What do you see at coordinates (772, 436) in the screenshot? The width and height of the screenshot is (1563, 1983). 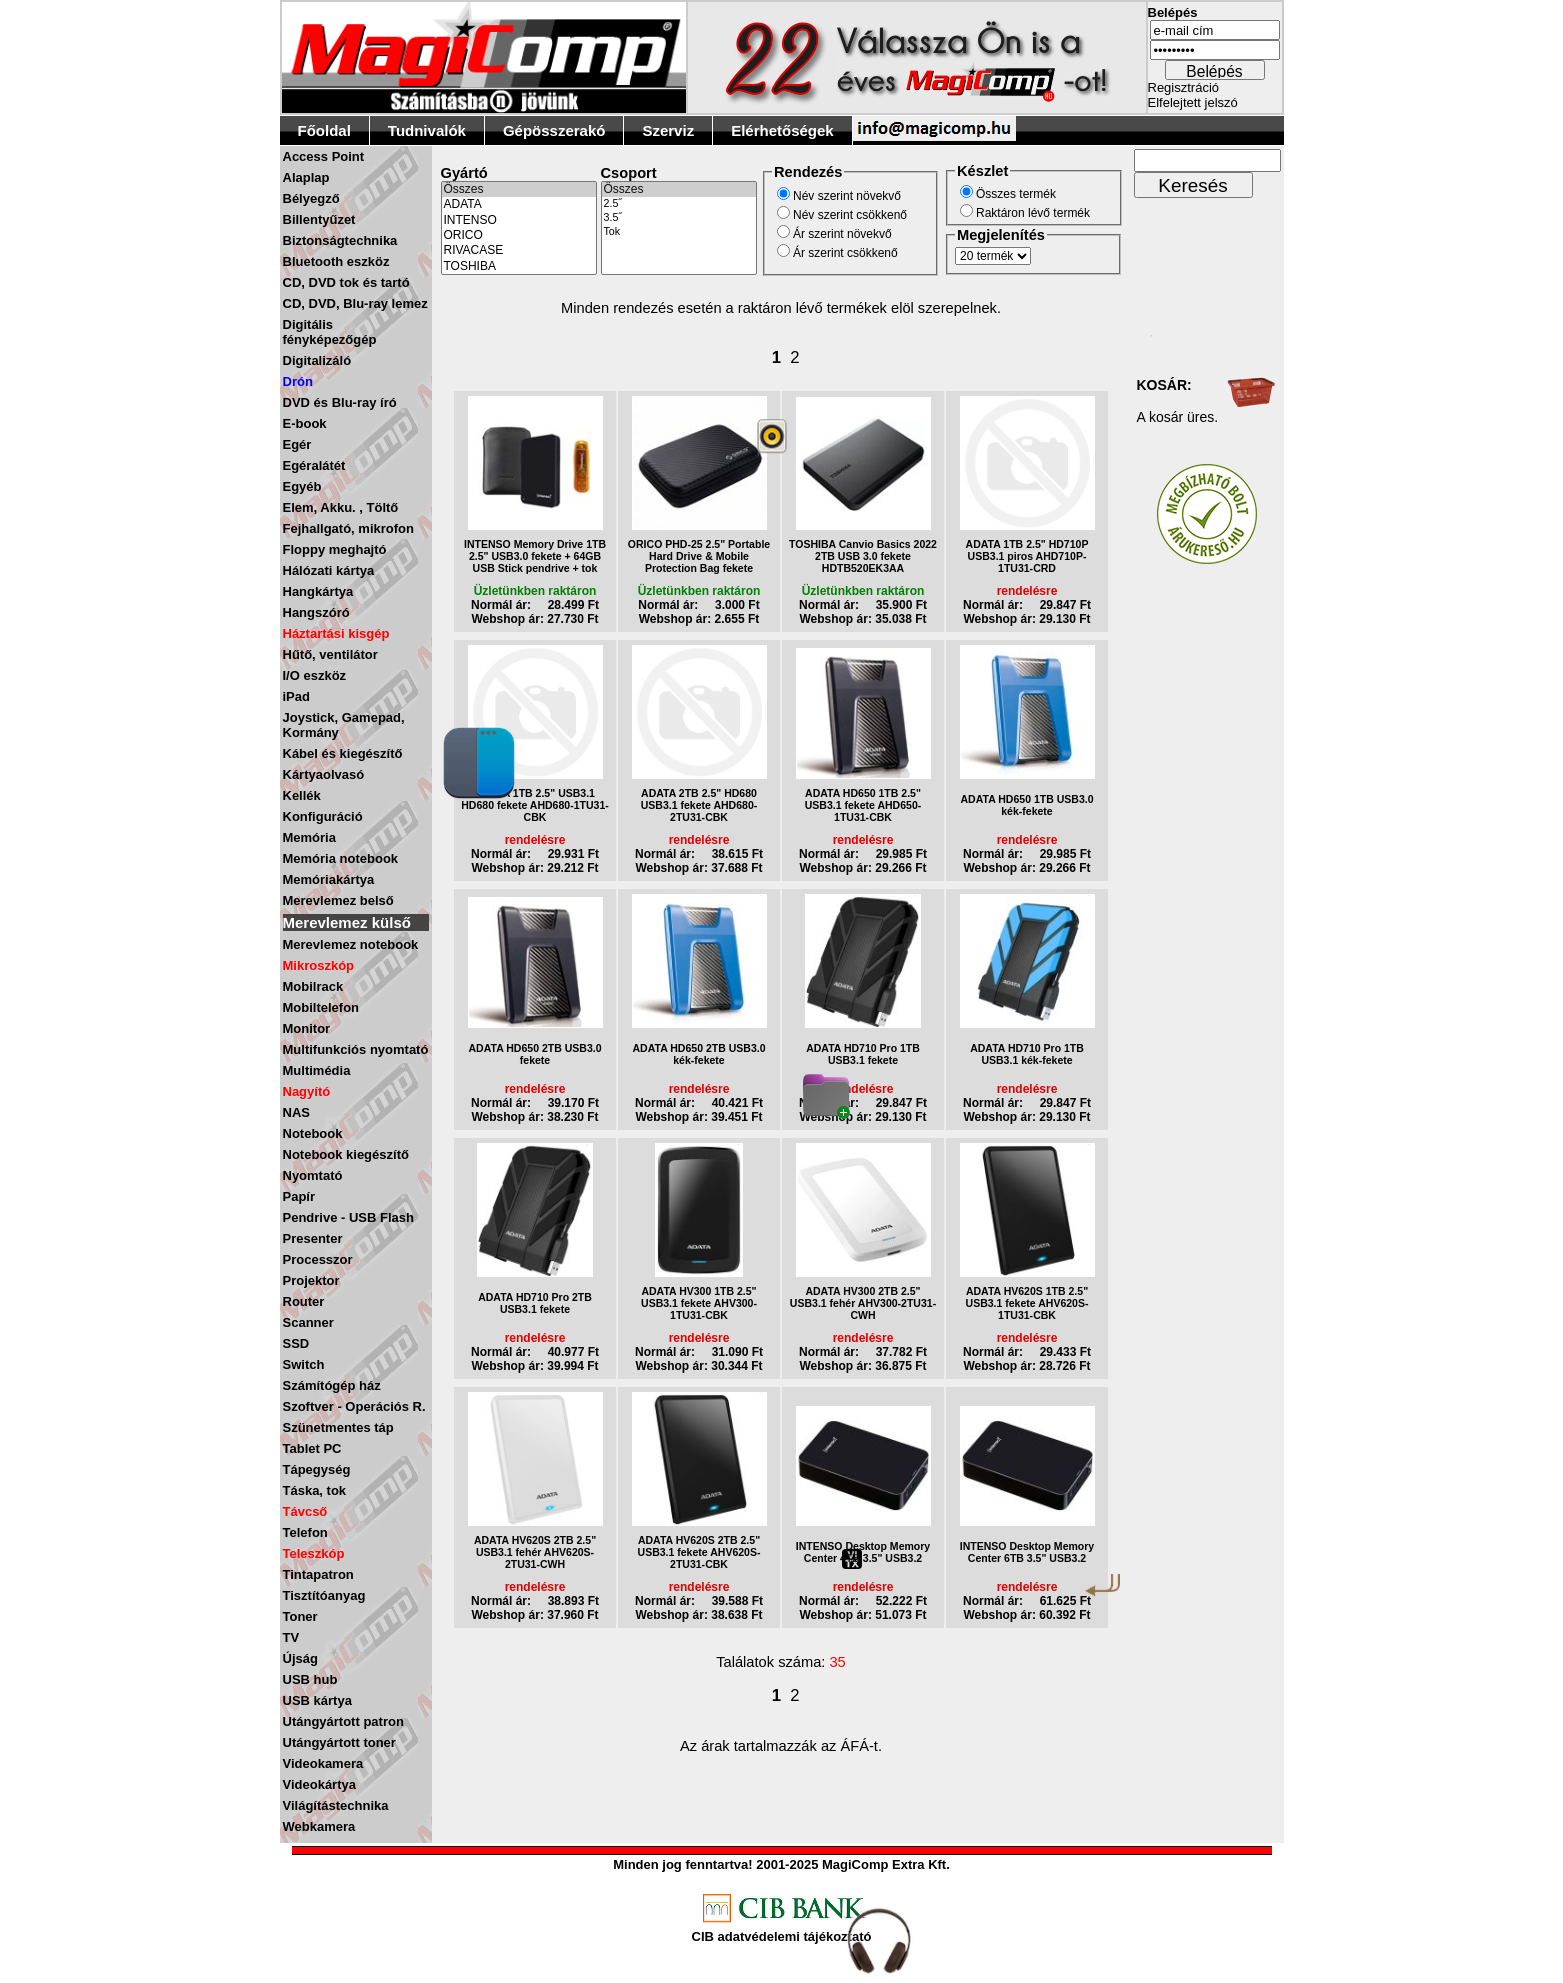 I see `access sound and audio settings` at bounding box center [772, 436].